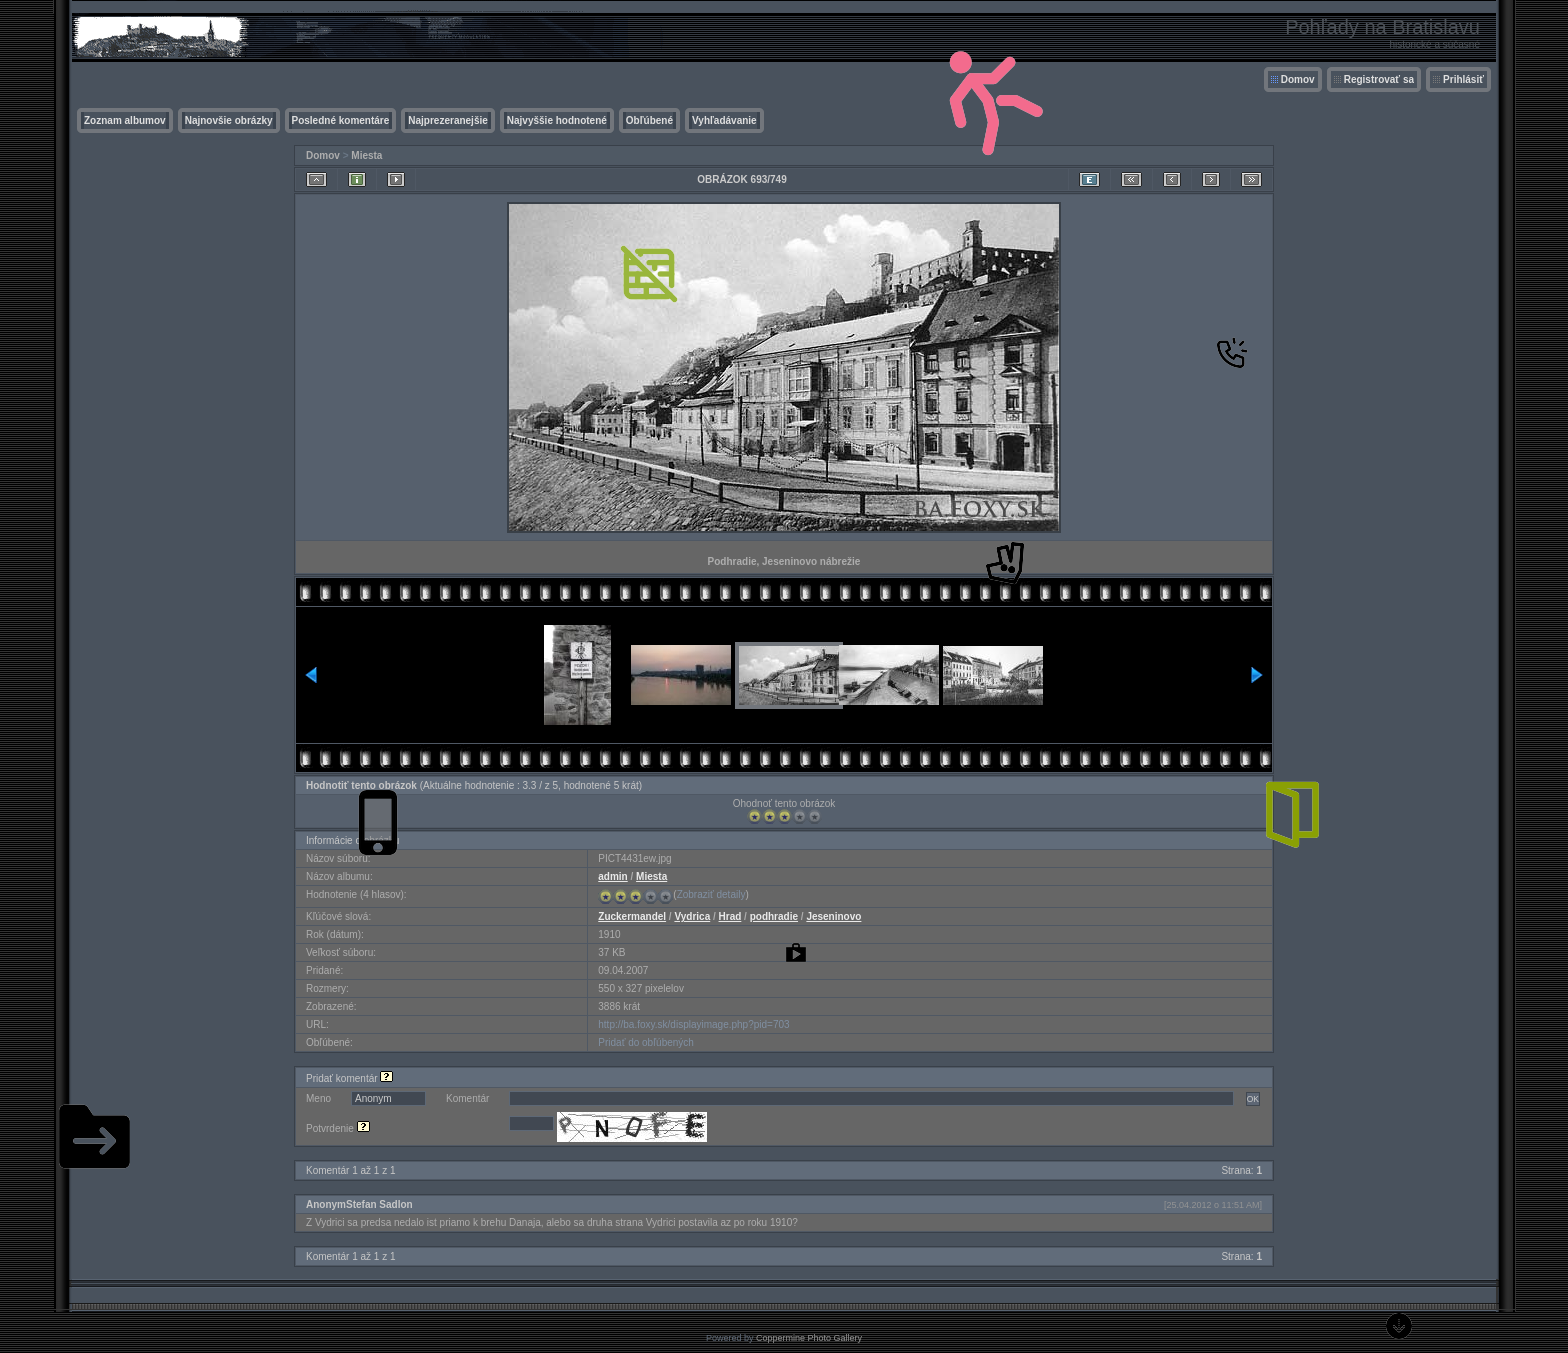 Image resolution: width=1568 pixels, height=1353 pixels. I want to click on indicates a fall hazard or warning, so click(993, 100).